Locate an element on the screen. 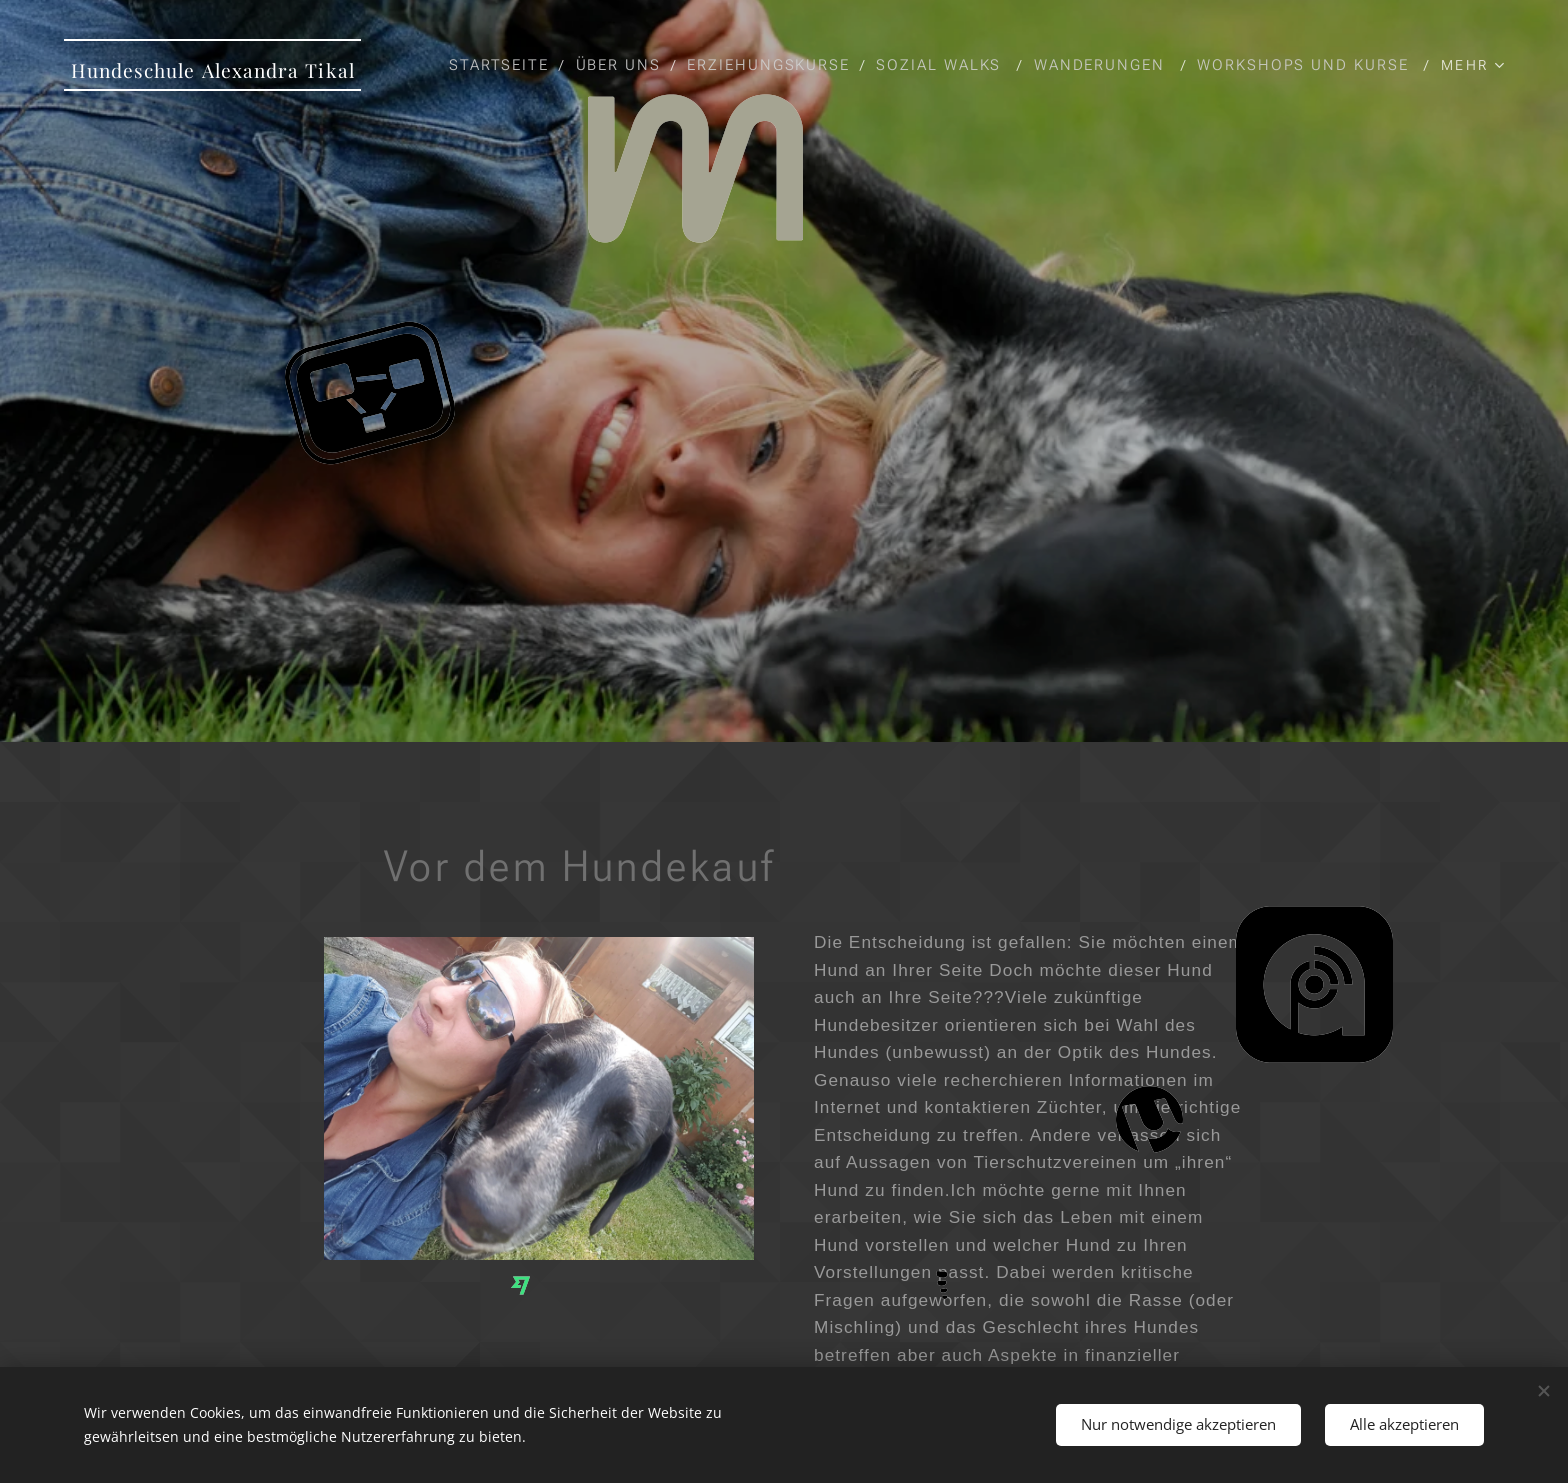 The width and height of the screenshot is (1568, 1483). open the Mezmo app is located at coordinates (695, 168).